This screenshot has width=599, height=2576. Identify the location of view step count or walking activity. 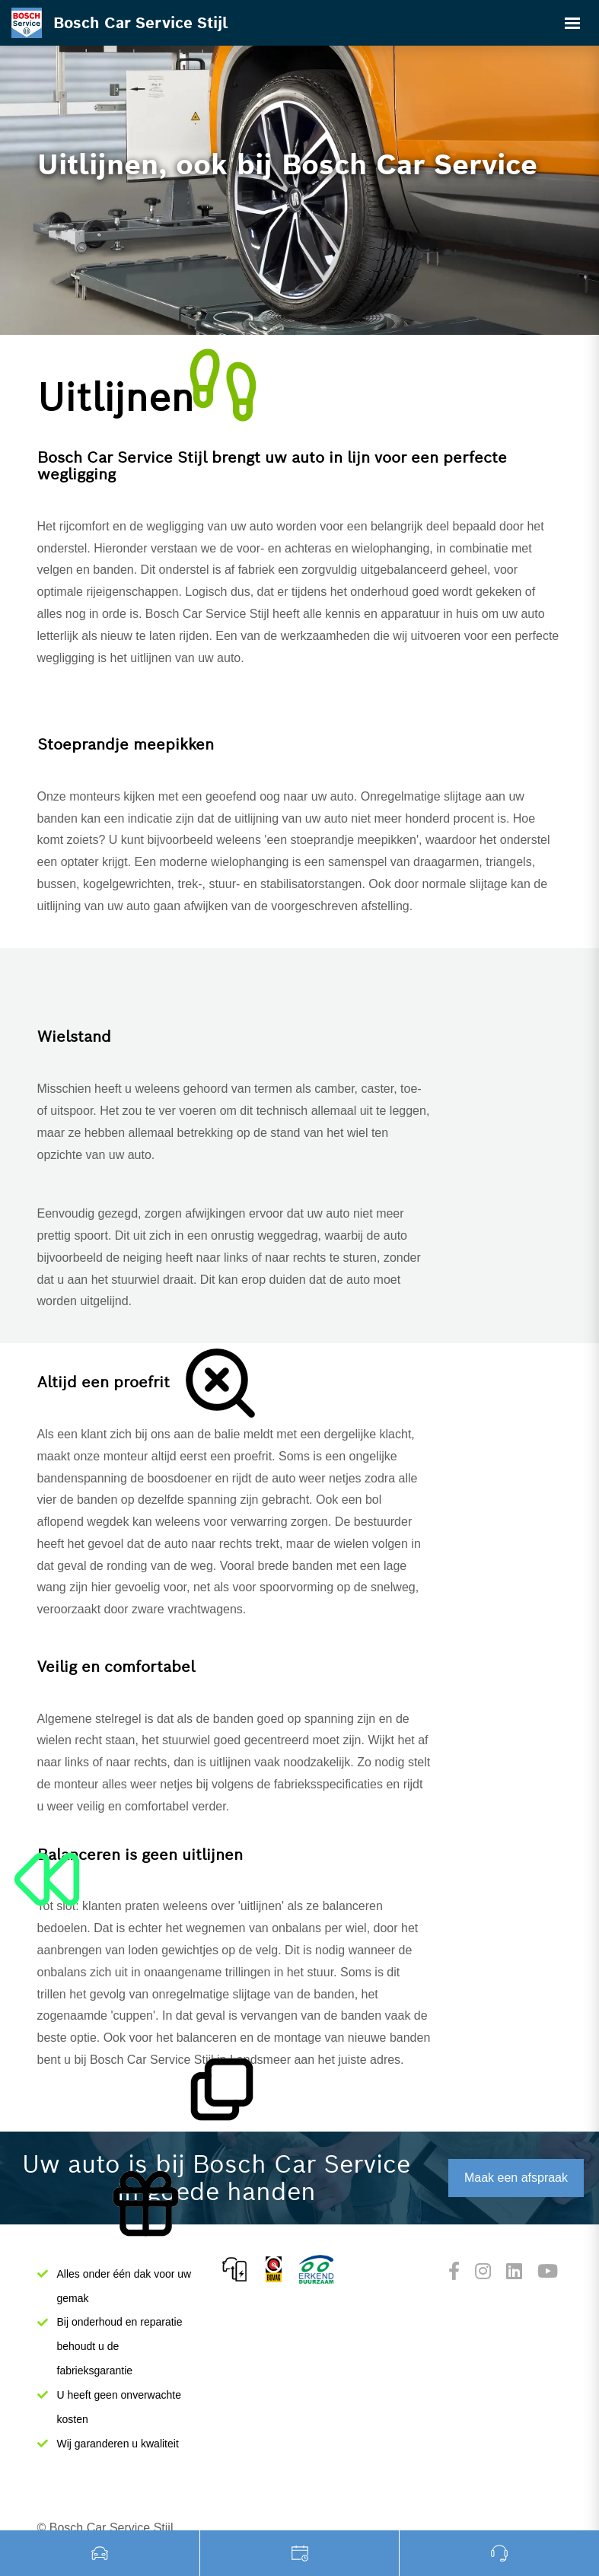
(223, 385).